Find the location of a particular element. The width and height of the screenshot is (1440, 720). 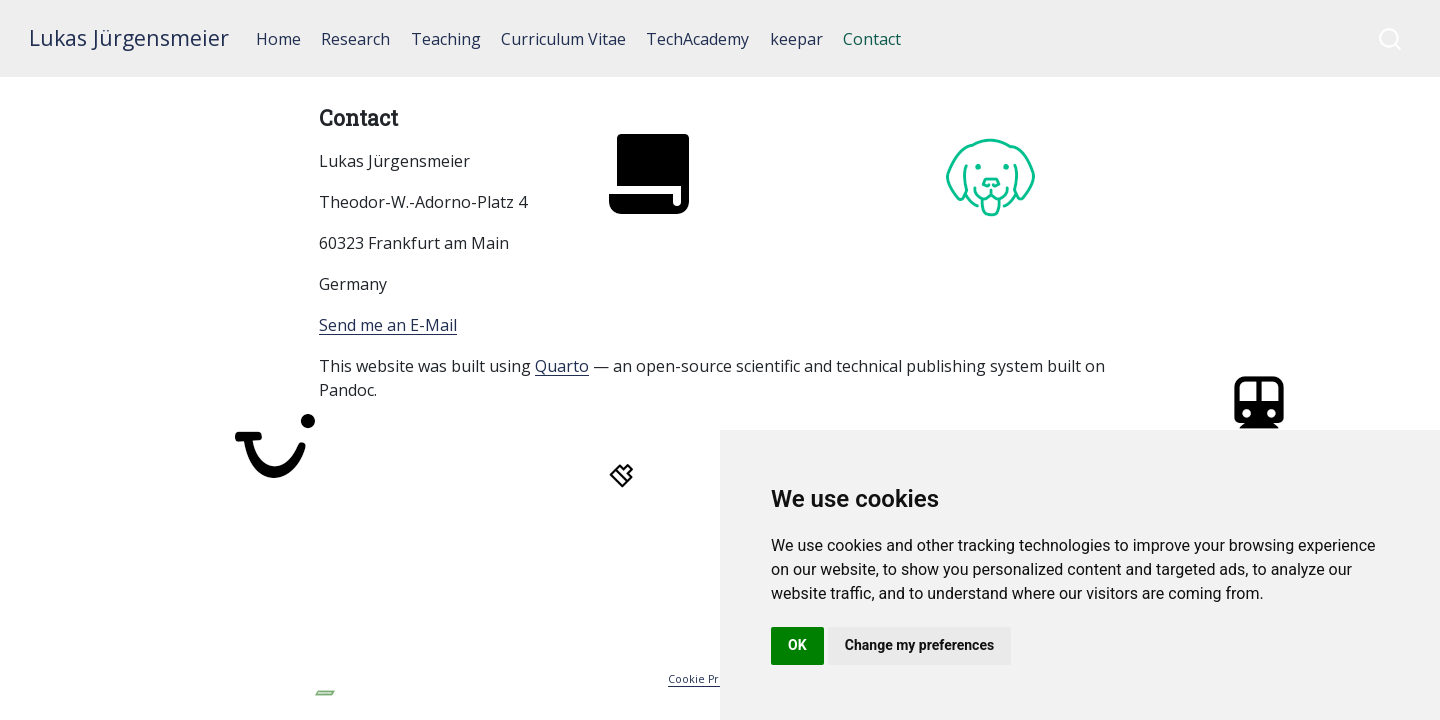

open bruno API client is located at coordinates (990, 177).